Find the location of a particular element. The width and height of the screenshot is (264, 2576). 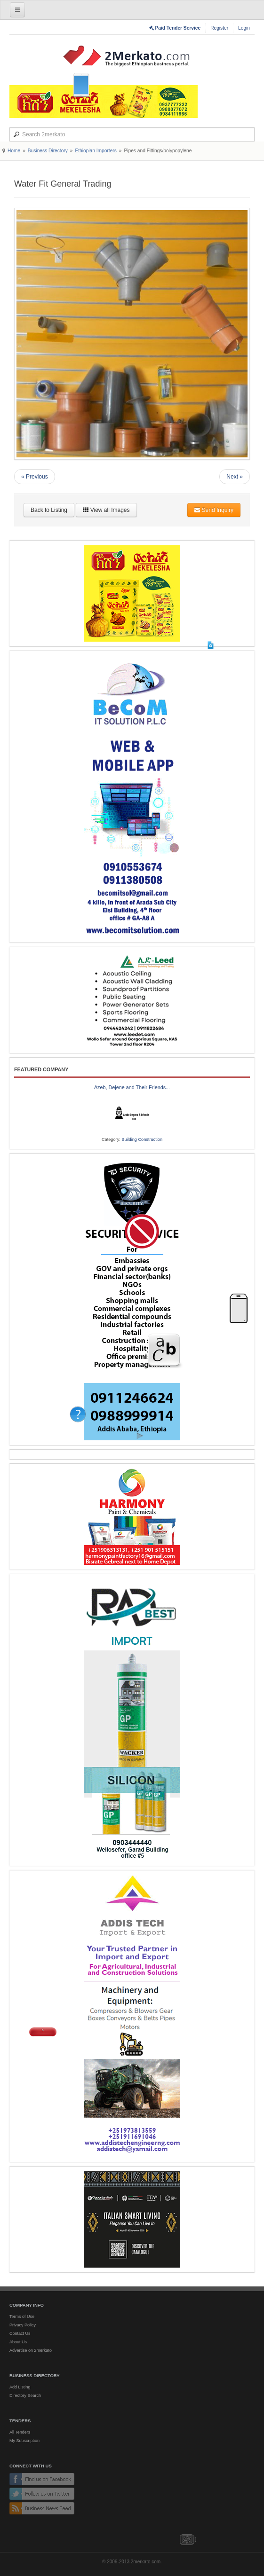

adjust font settings for your desktop is located at coordinates (164, 1350).